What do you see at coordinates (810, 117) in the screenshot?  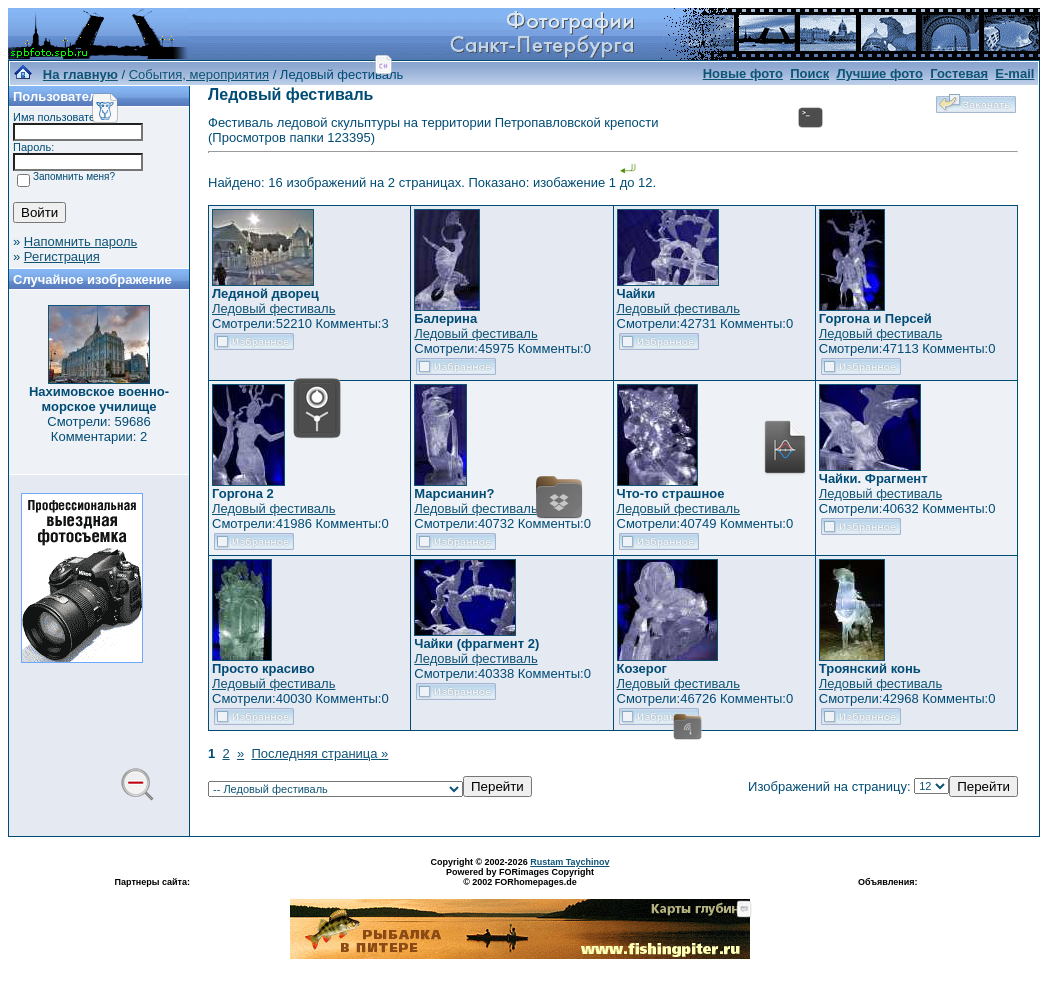 I see `open the terminal application` at bounding box center [810, 117].